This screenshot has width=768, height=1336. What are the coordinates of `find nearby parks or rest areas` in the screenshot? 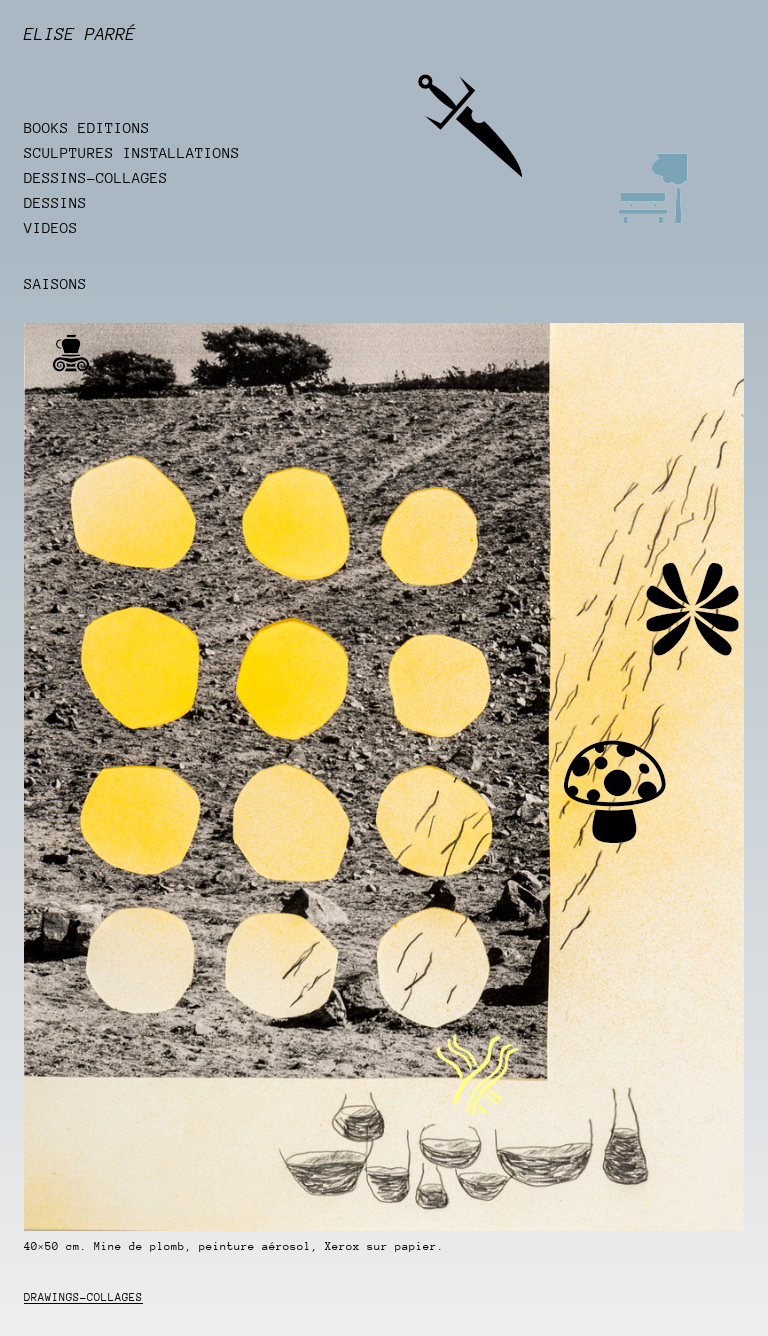 It's located at (652, 188).